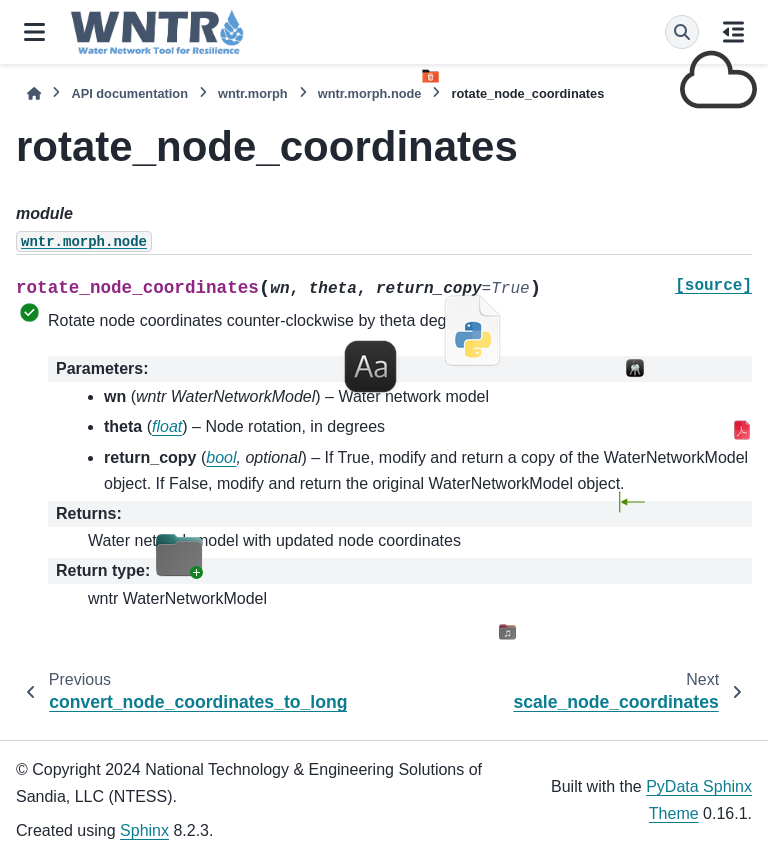 This screenshot has height=860, width=768. Describe the element at coordinates (718, 79) in the screenshot. I see `view weather information` at that location.